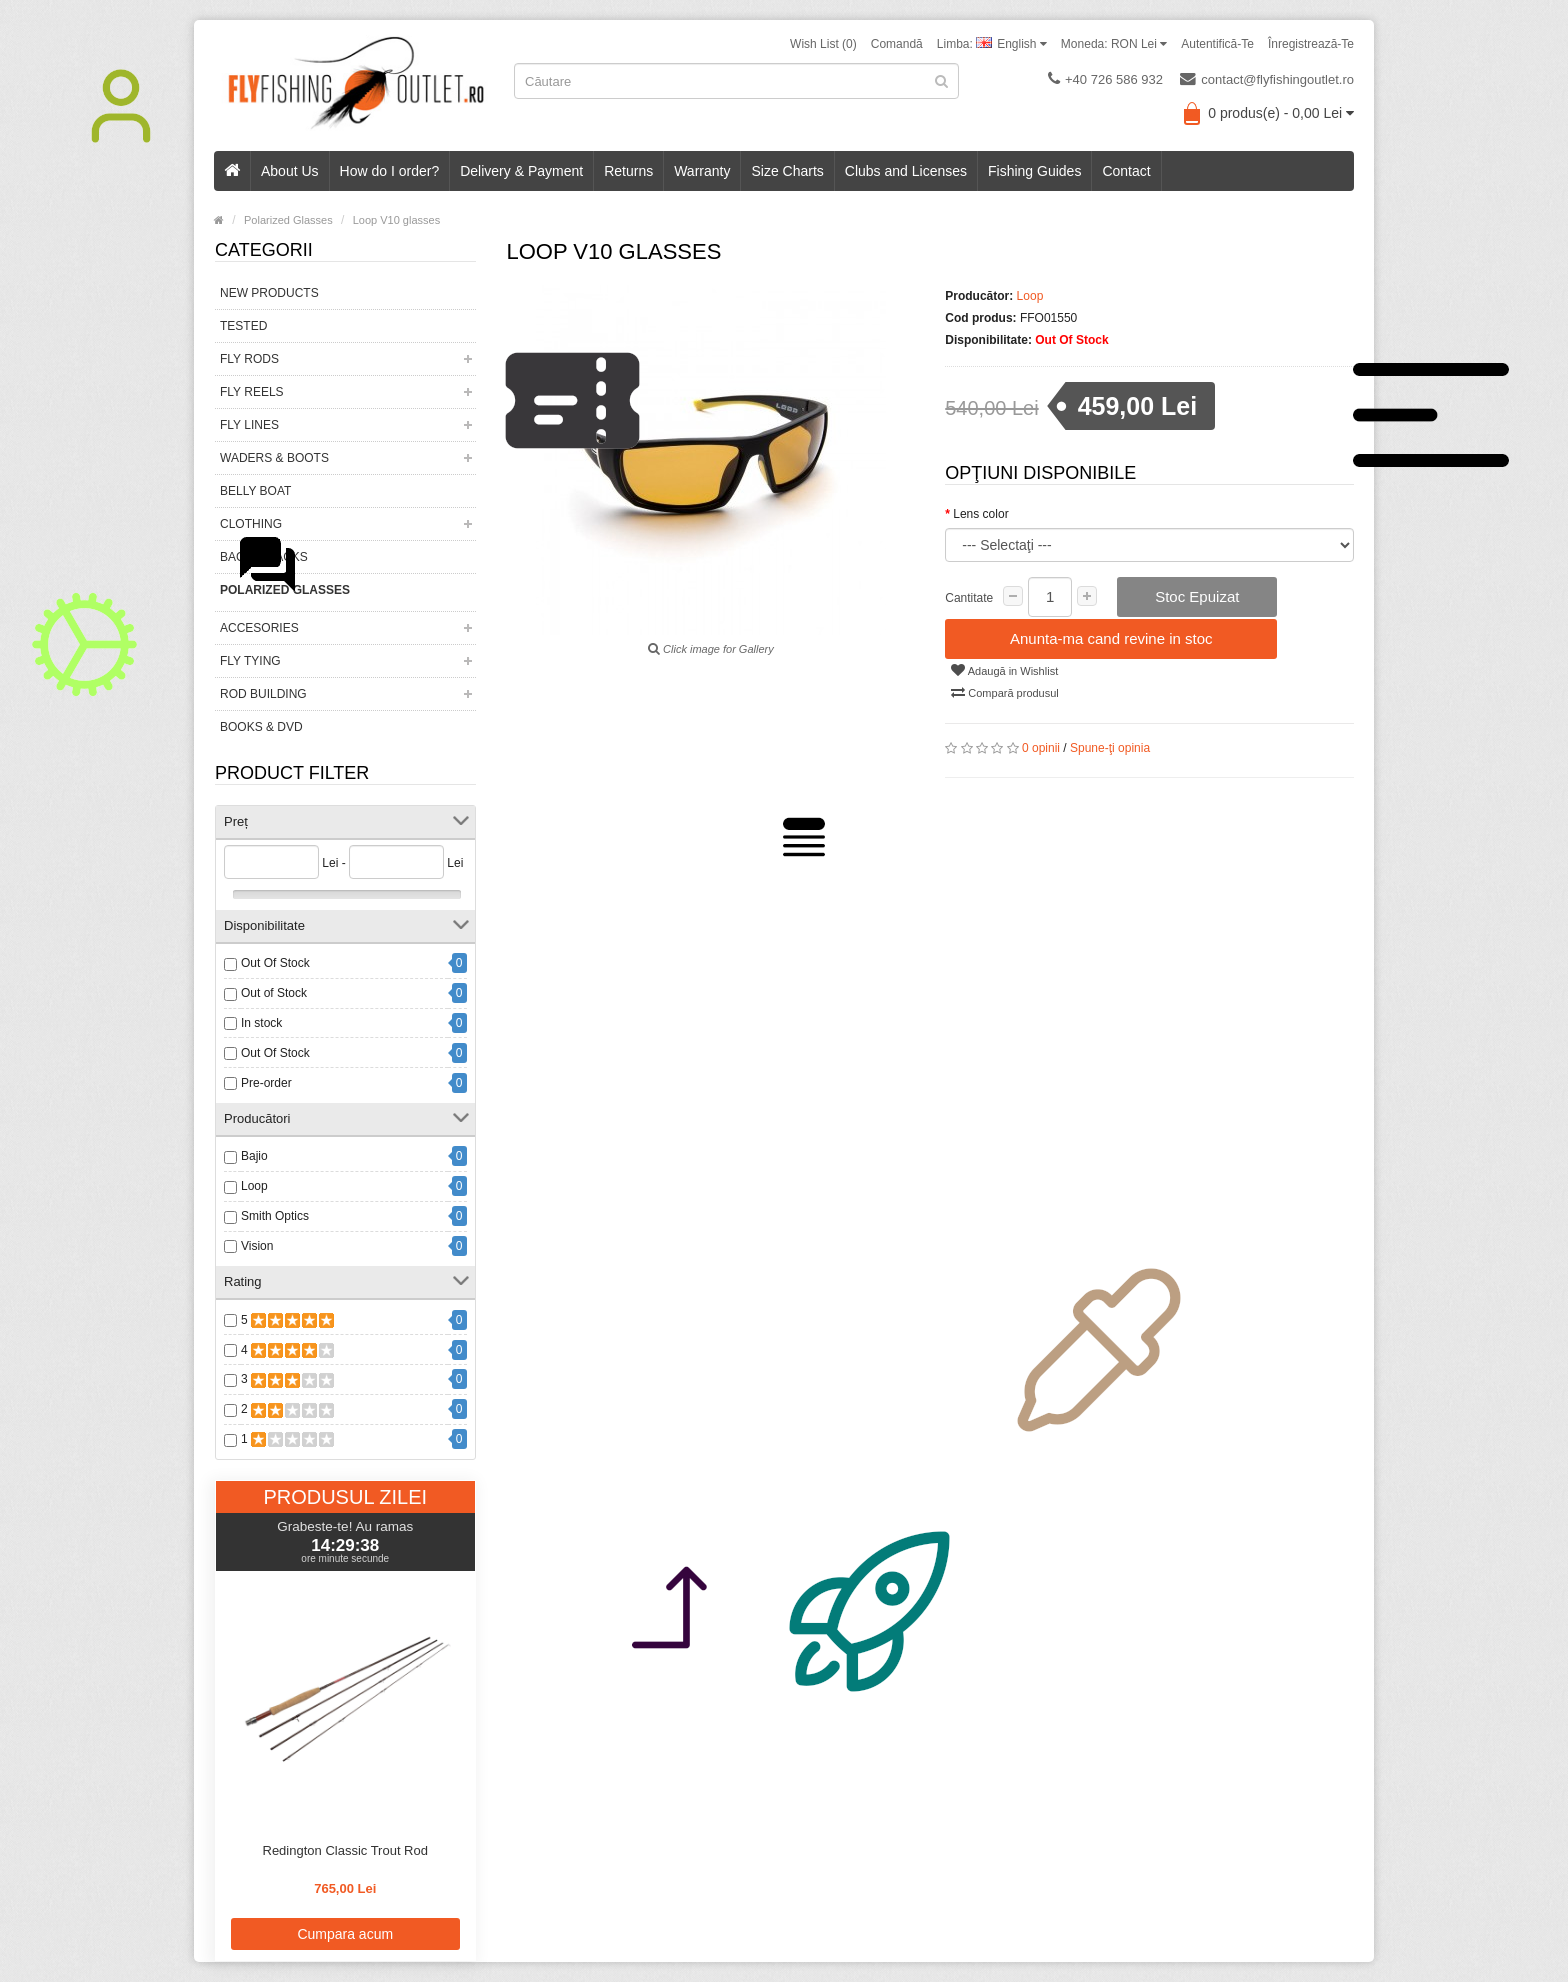  What do you see at coordinates (669, 1607) in the screenshot?
I see `turn right then continue upward` at bounding box center [669, 1607].